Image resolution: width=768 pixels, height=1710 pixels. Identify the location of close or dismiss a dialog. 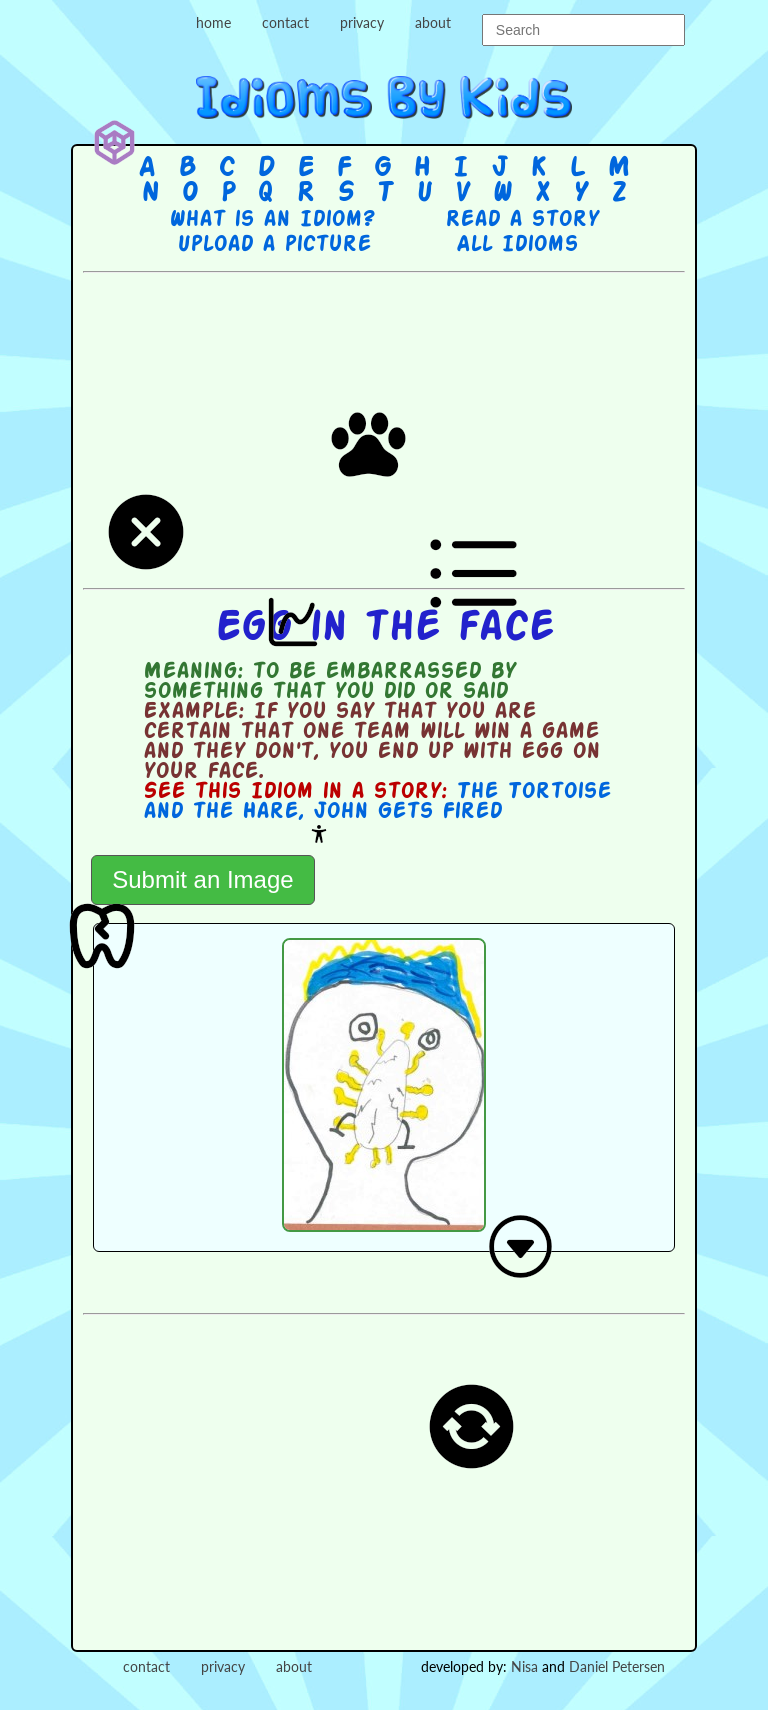
(146, 532).